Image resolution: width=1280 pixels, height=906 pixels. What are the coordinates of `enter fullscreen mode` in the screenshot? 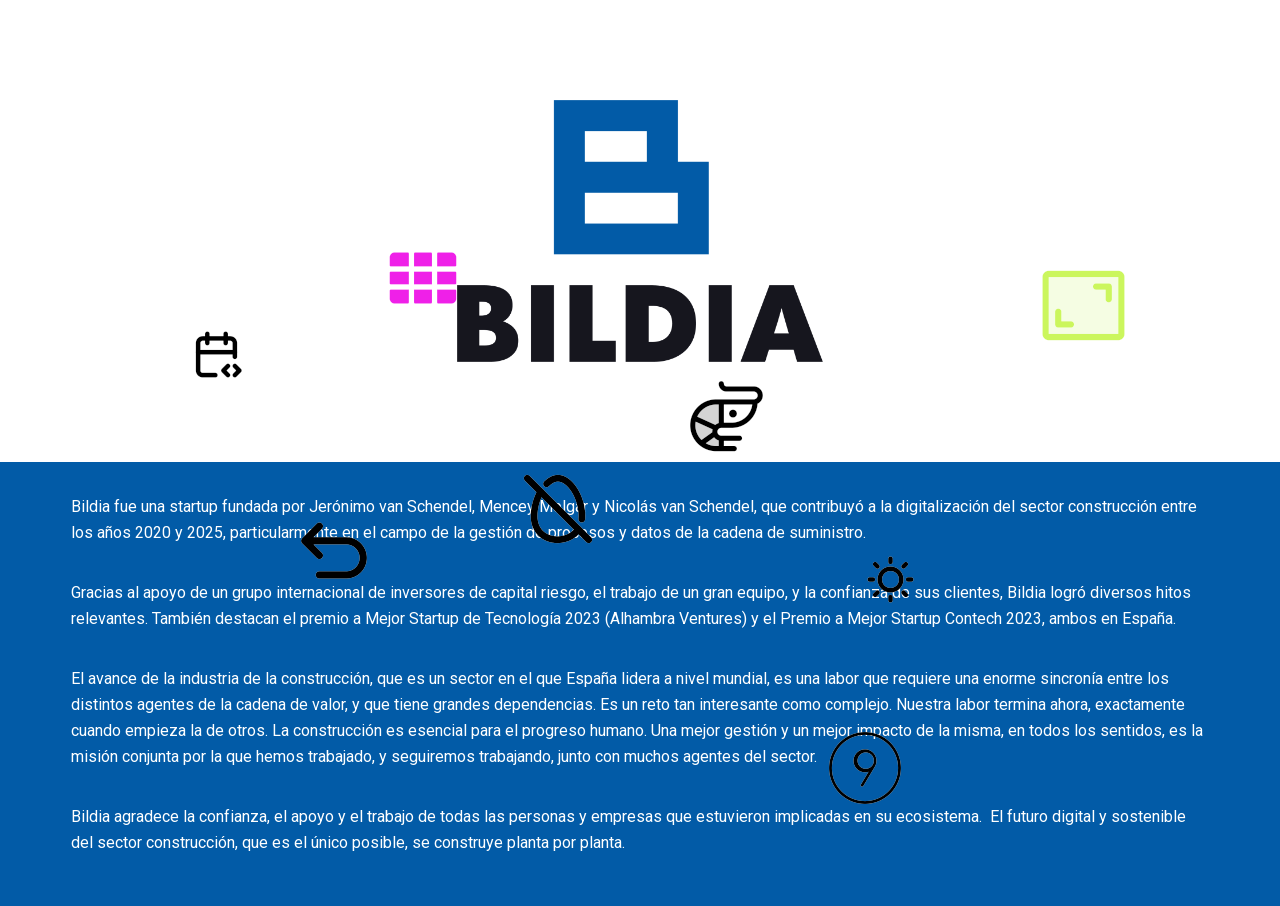 It's located at (1083, 305).